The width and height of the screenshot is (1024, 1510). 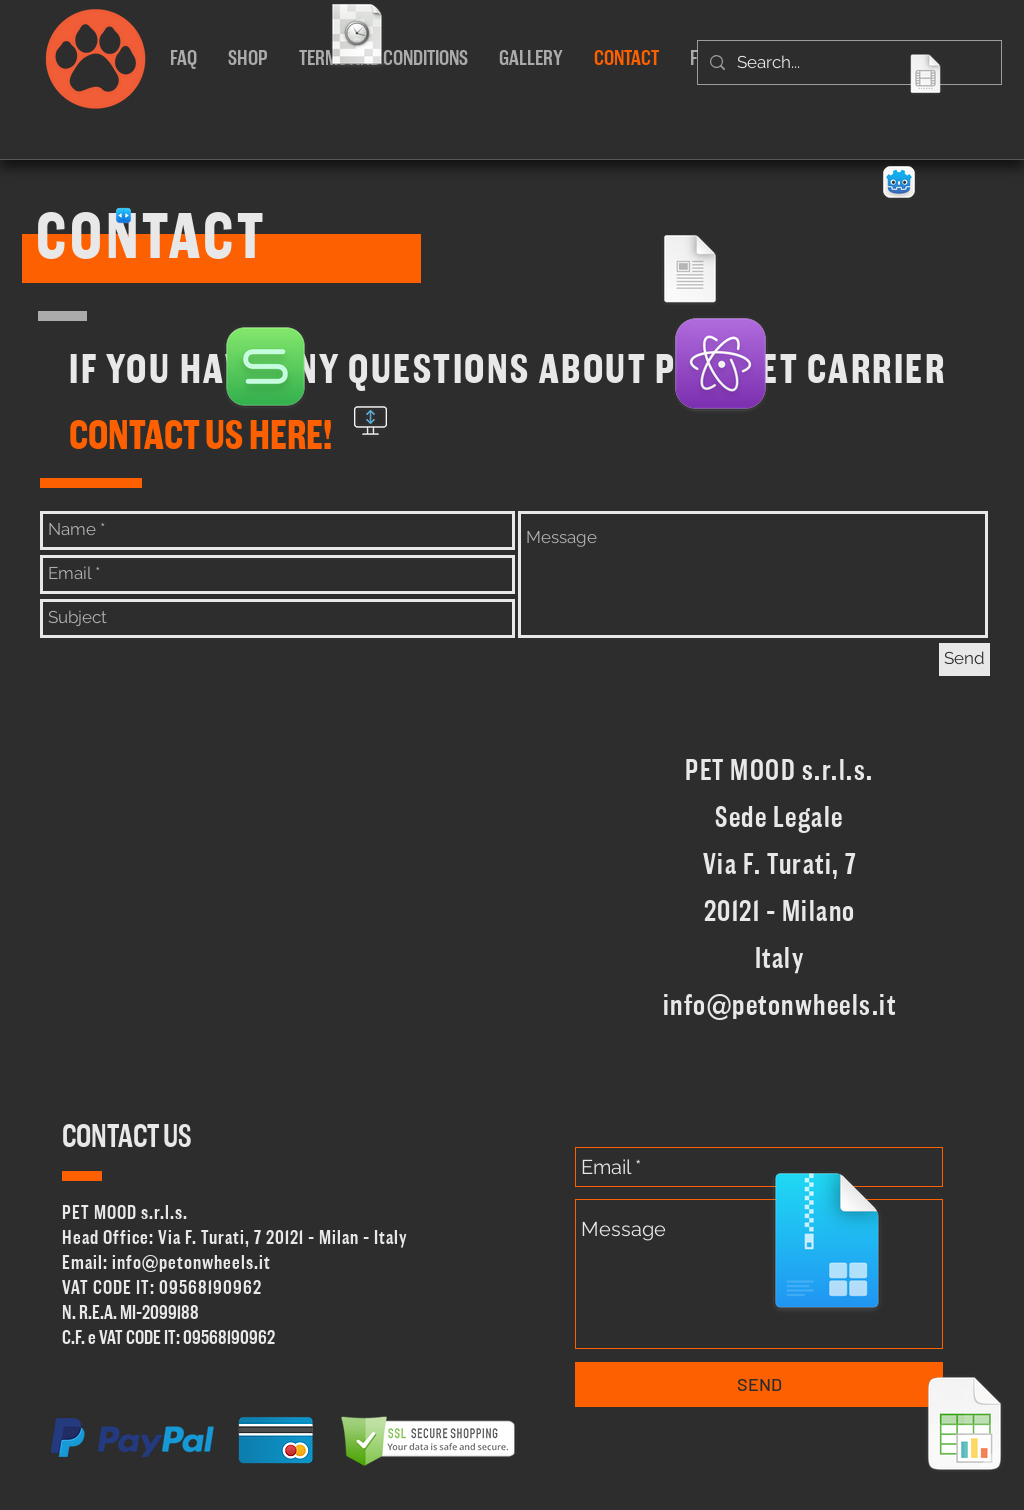 I want to click on image is currently loading, so click(x=358, y=34).